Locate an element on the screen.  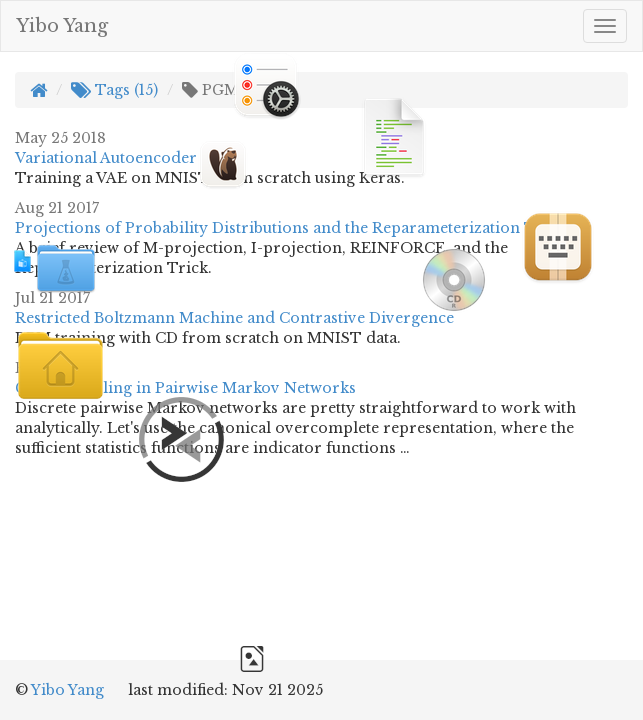
input source or keyboard layout settings file is located at coordinates (558, 248).